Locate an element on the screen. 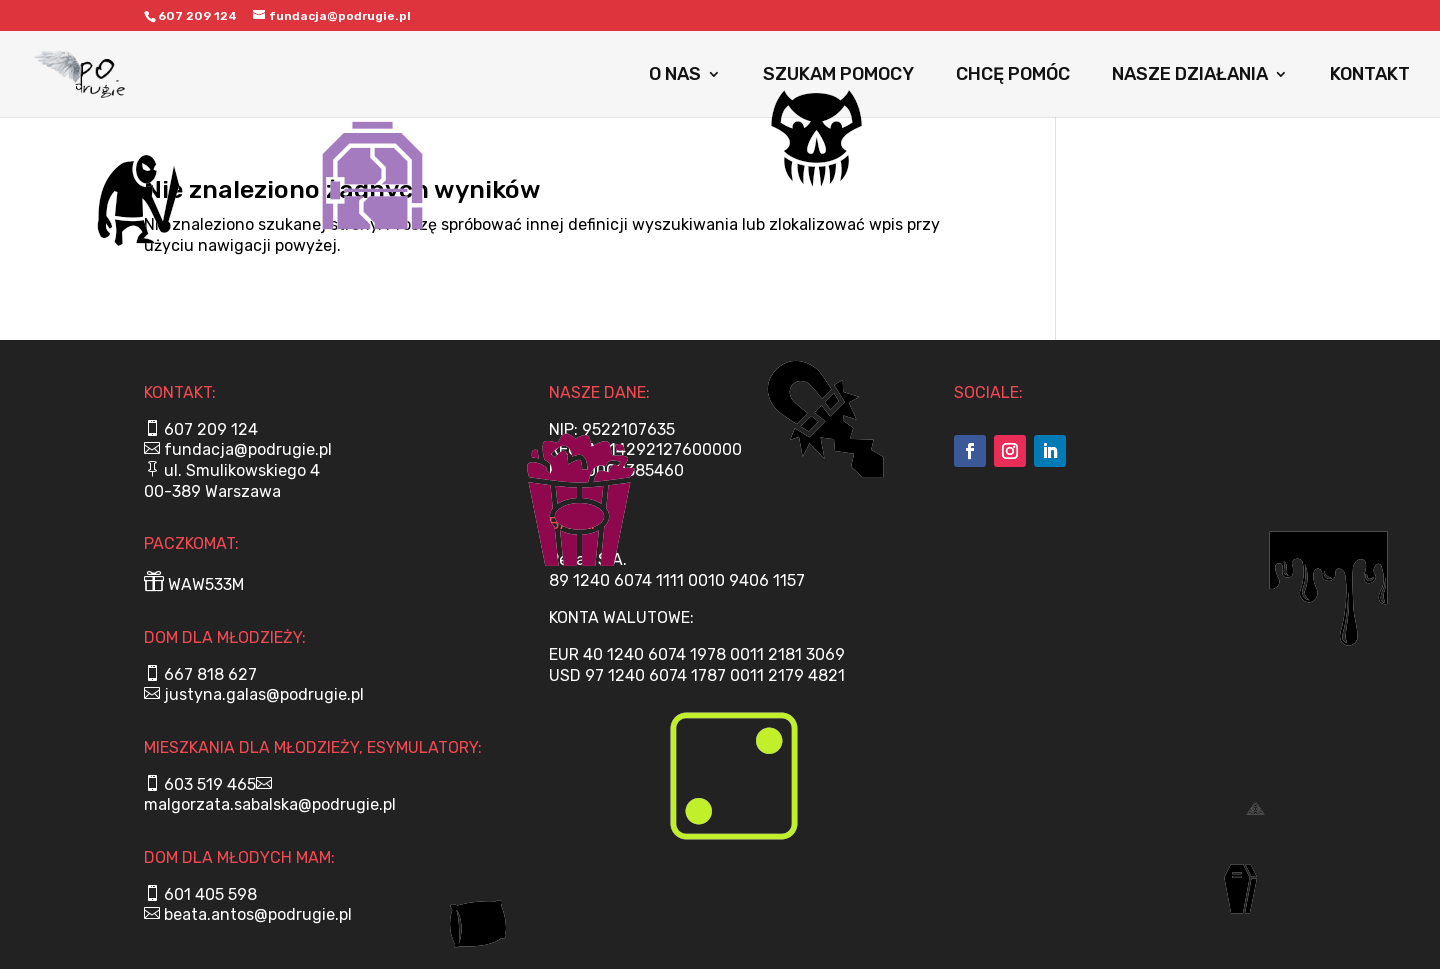  access airlock or sealed compartment controls is located at coordinates (372, 175).